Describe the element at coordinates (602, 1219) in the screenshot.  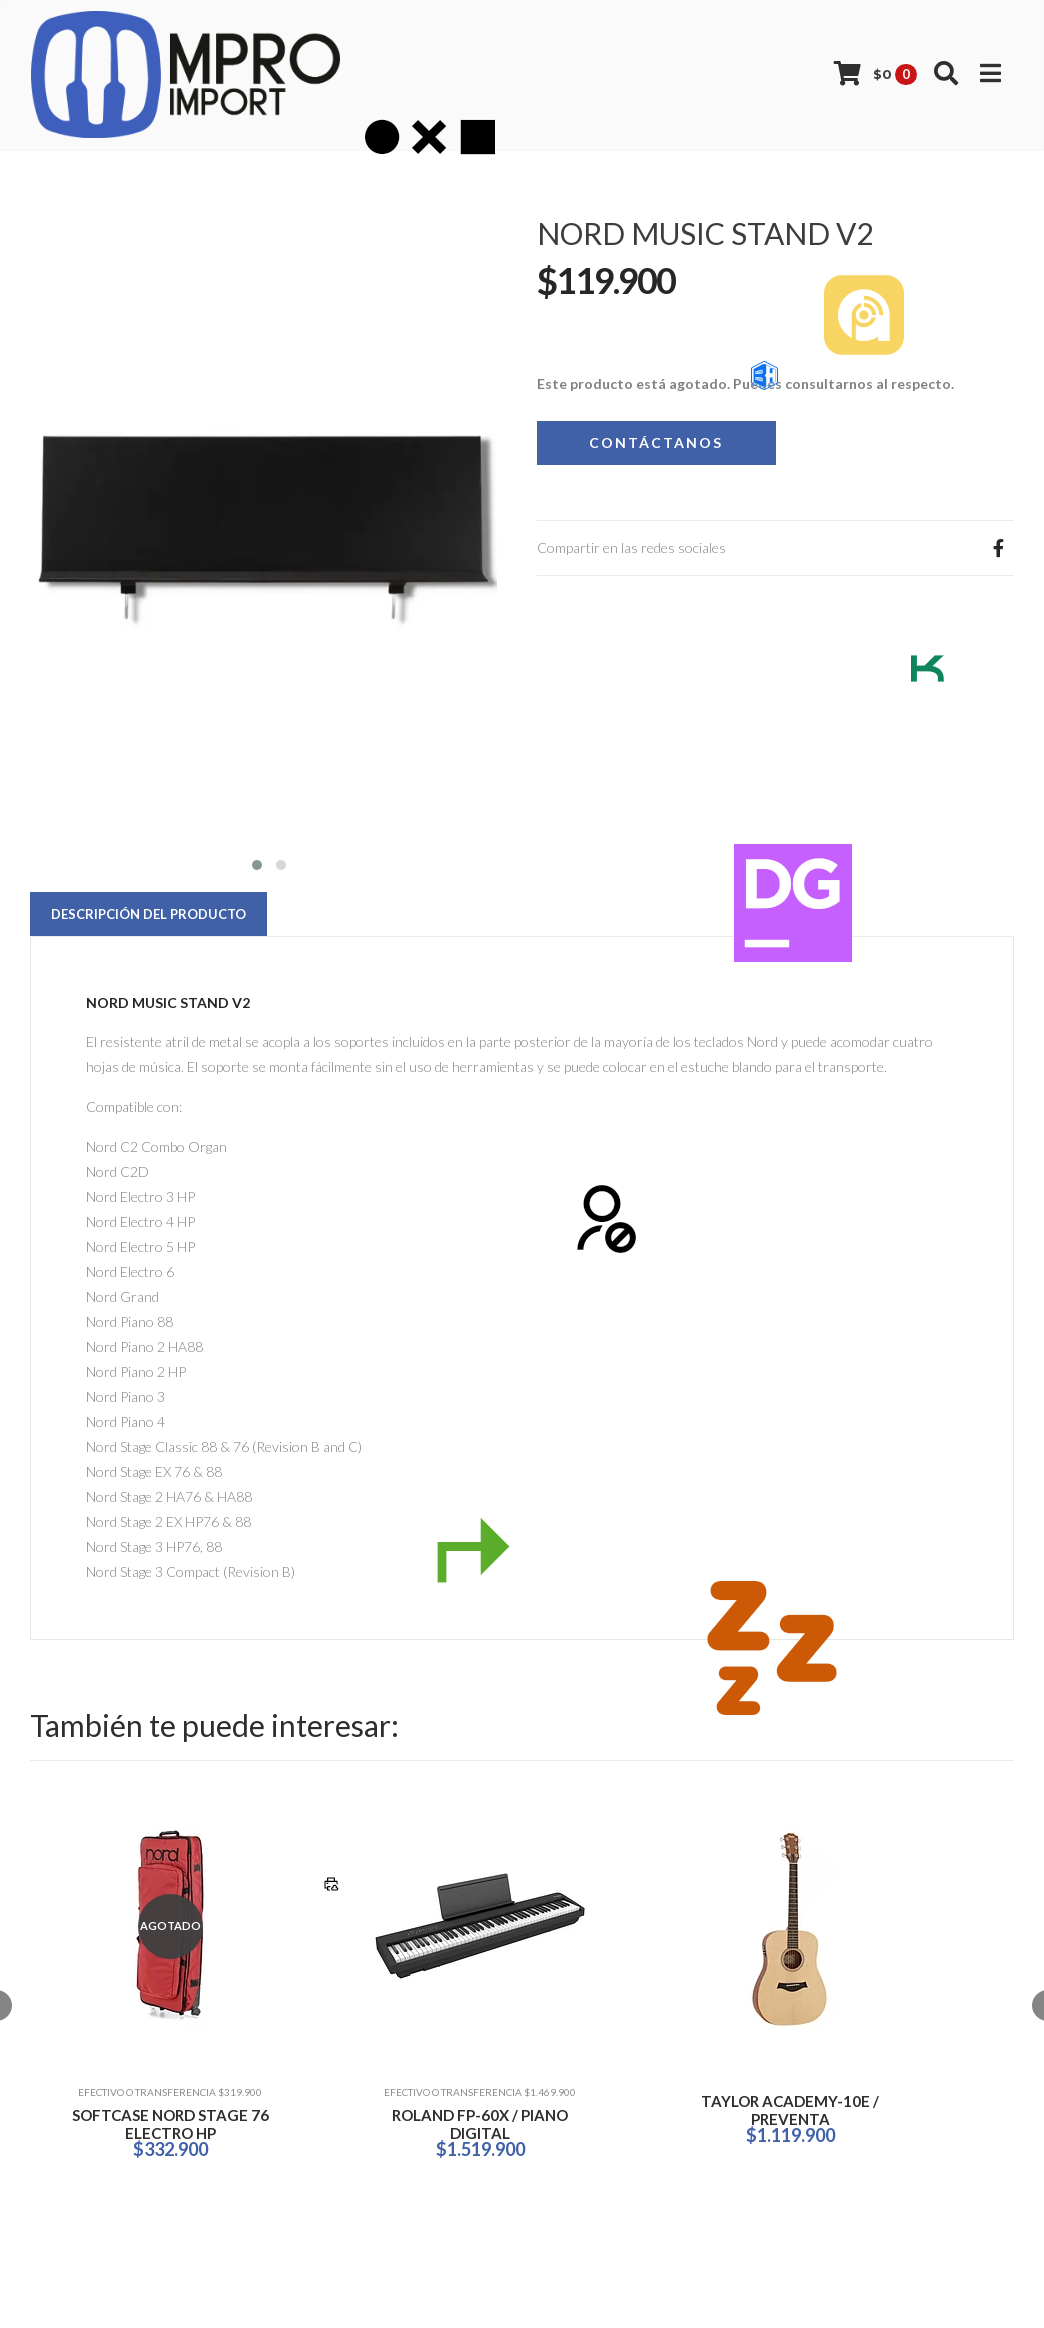
I see `block or ban a user` at that location.